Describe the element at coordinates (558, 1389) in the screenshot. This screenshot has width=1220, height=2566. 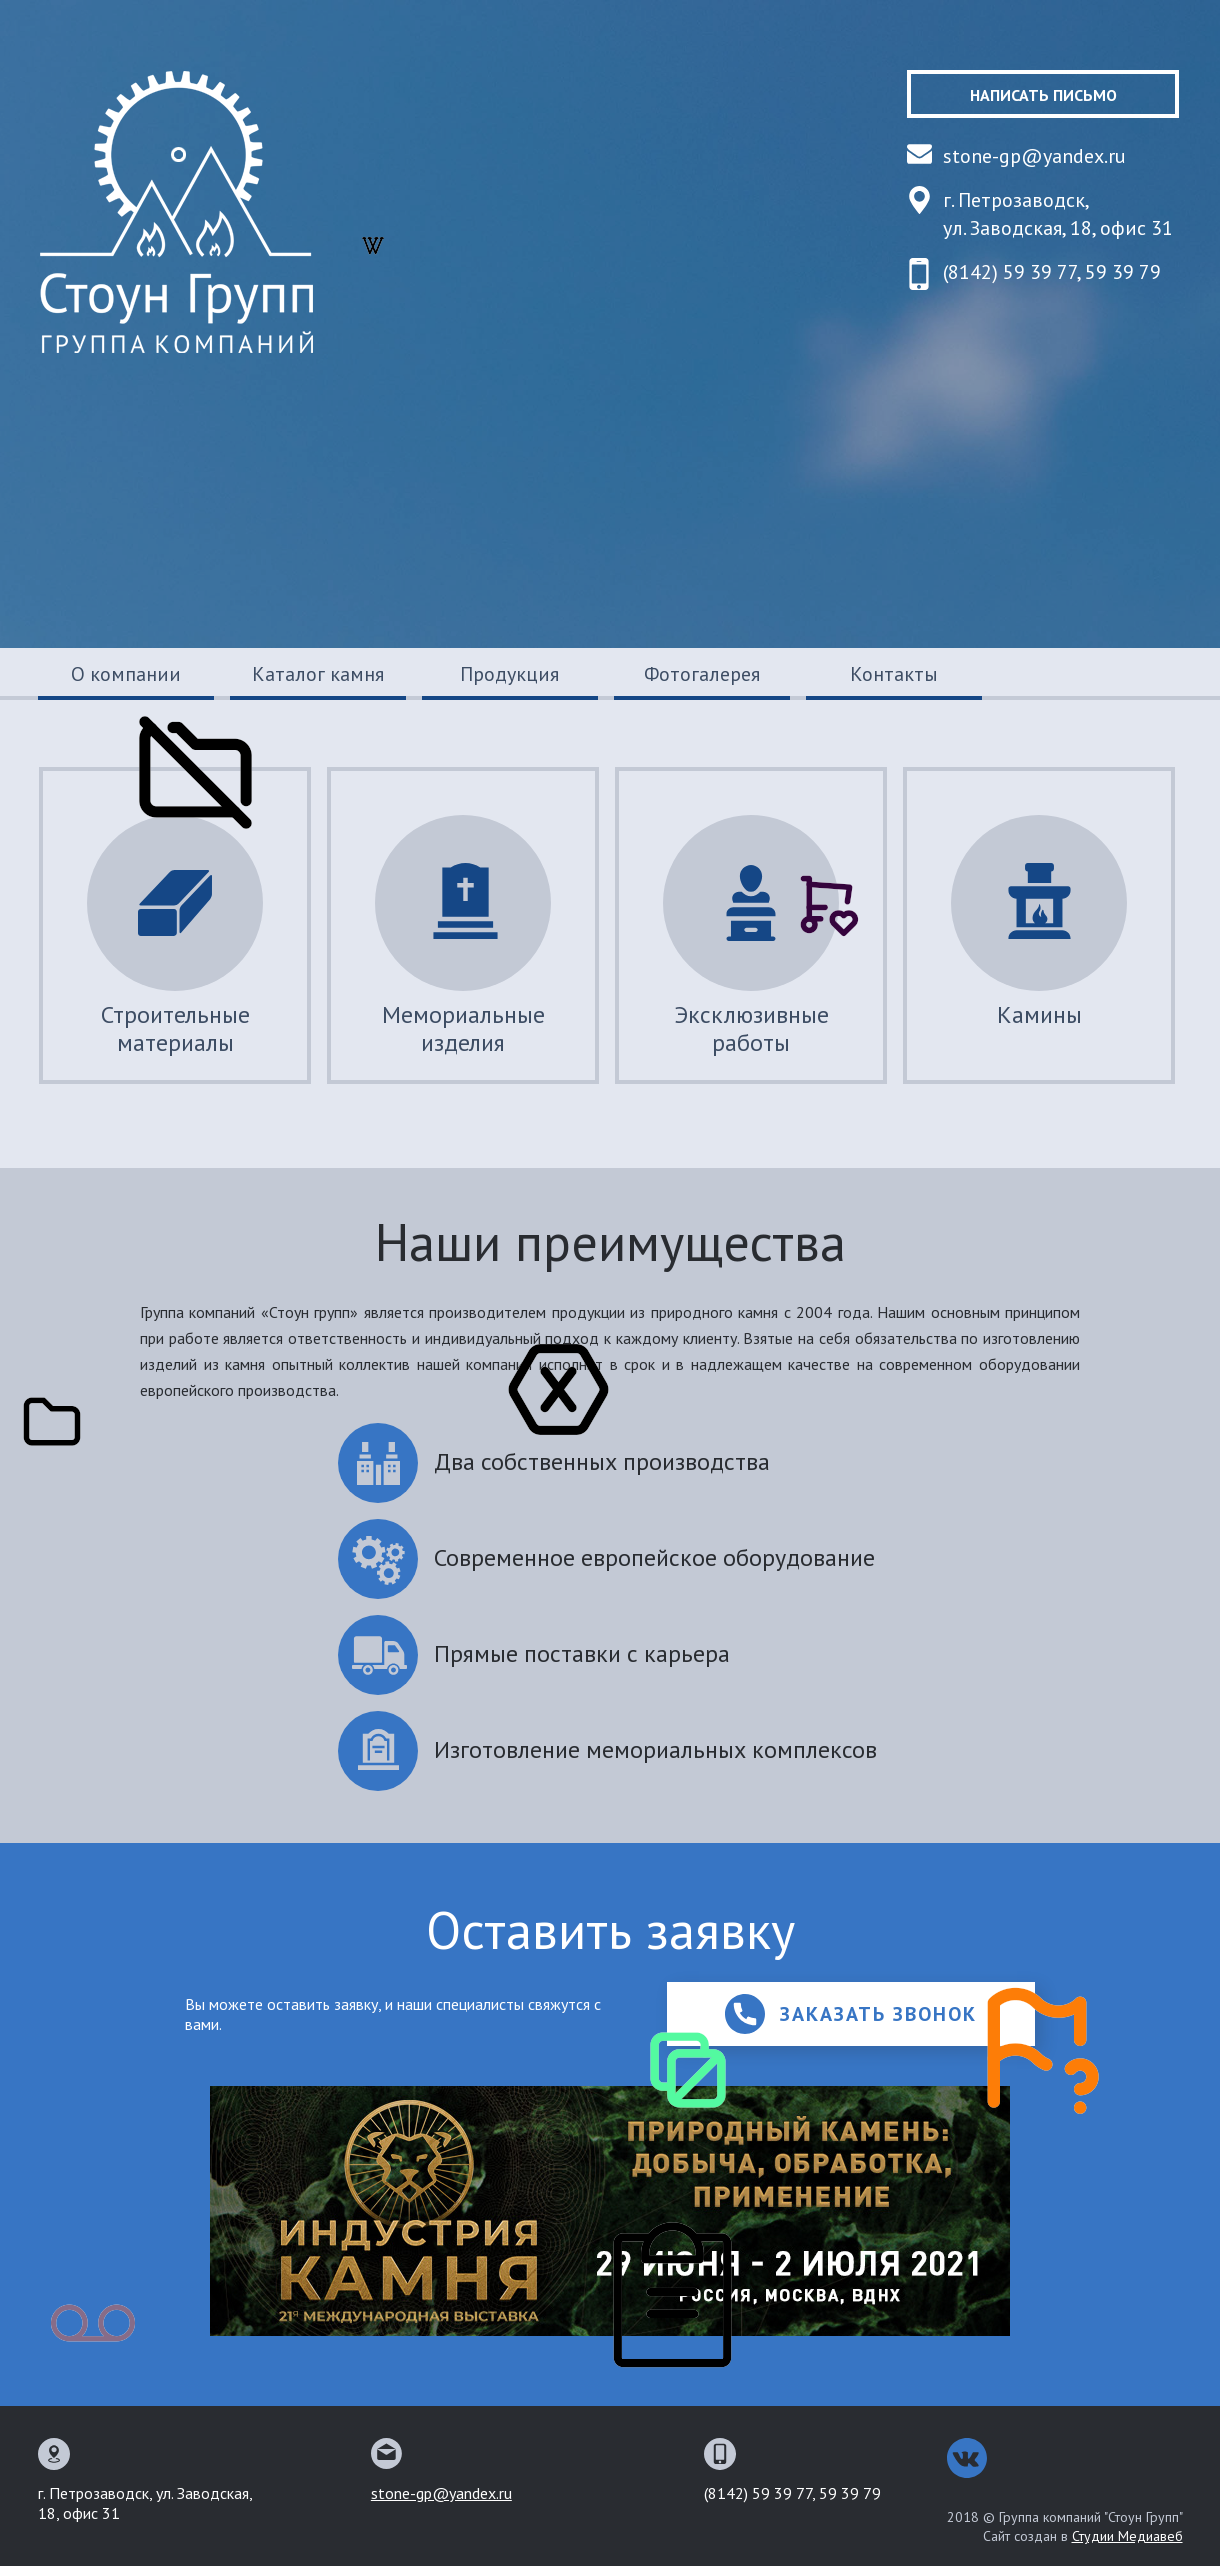
I see `xamarin development platform logo` at that location.